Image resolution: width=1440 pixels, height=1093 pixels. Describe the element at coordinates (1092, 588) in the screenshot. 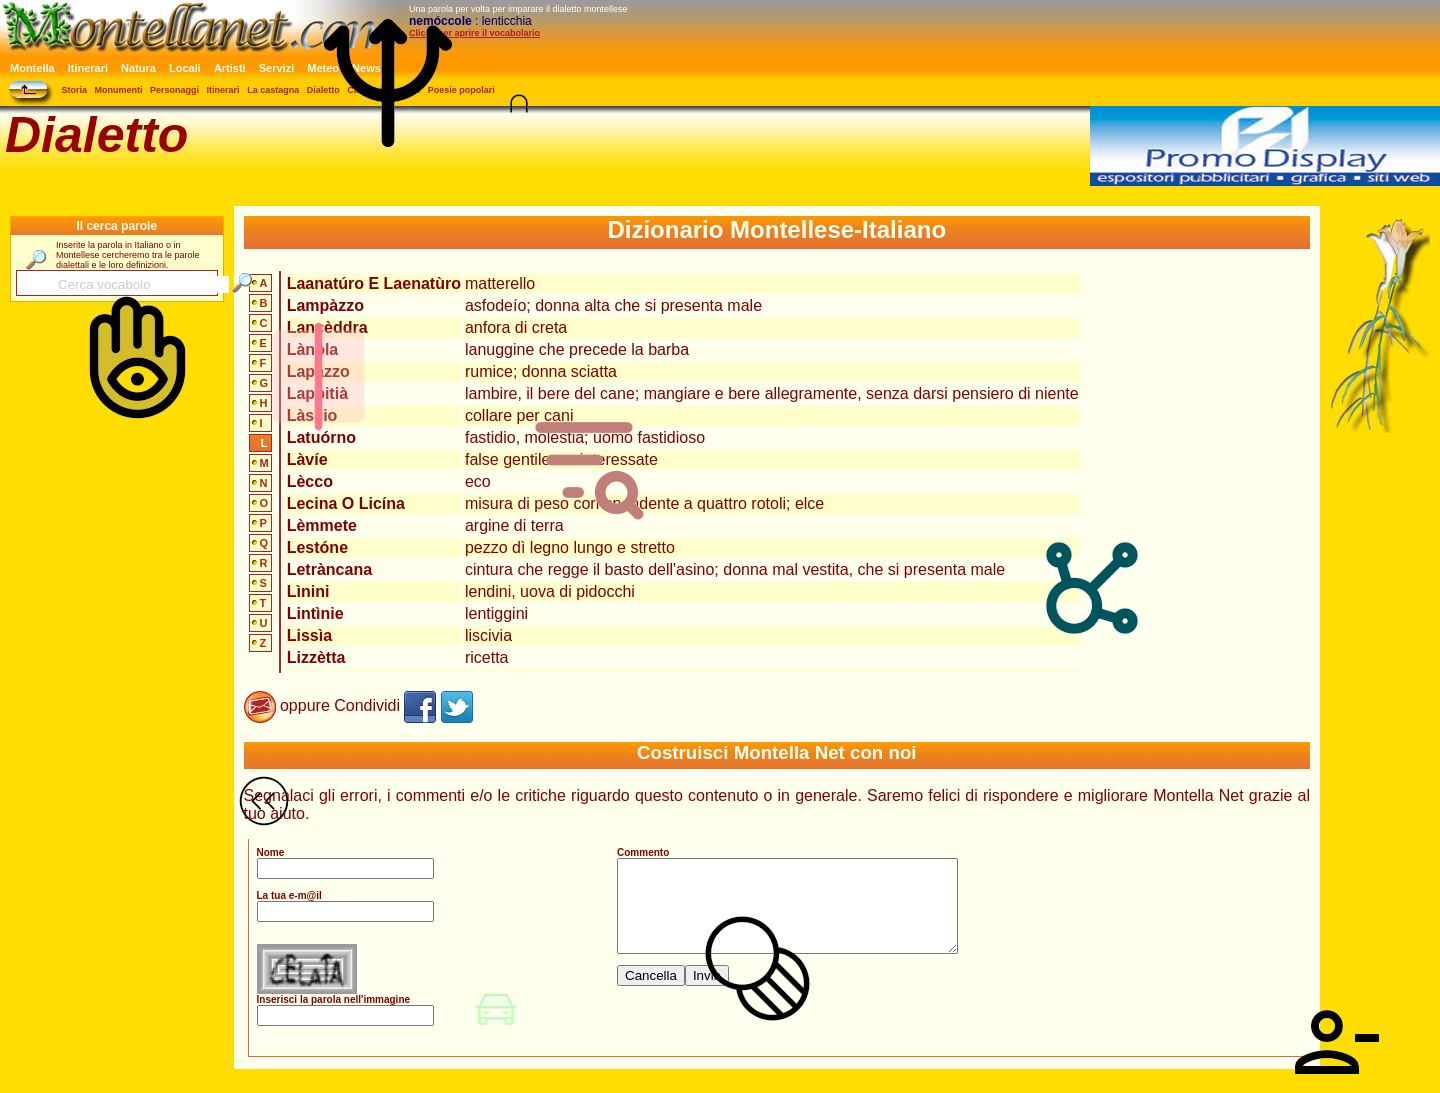

I see `access affiliate or referral program` at that location.